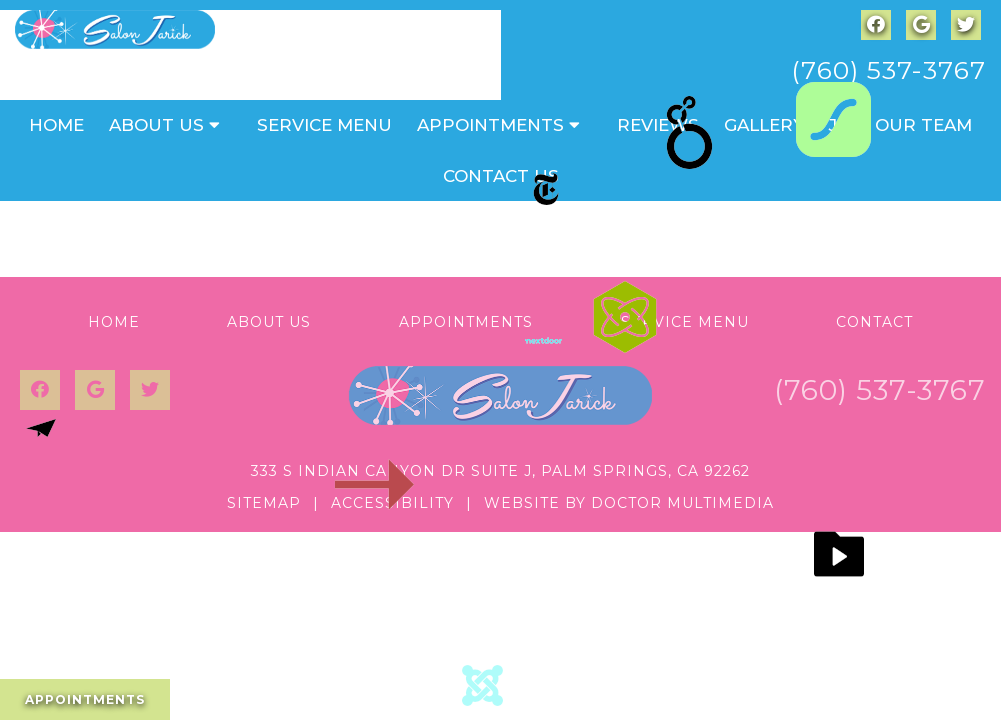  What do you see at coordinates (546, 189) in the screenshot?
I see `open the new york times app` at bounding box center [546, 189].